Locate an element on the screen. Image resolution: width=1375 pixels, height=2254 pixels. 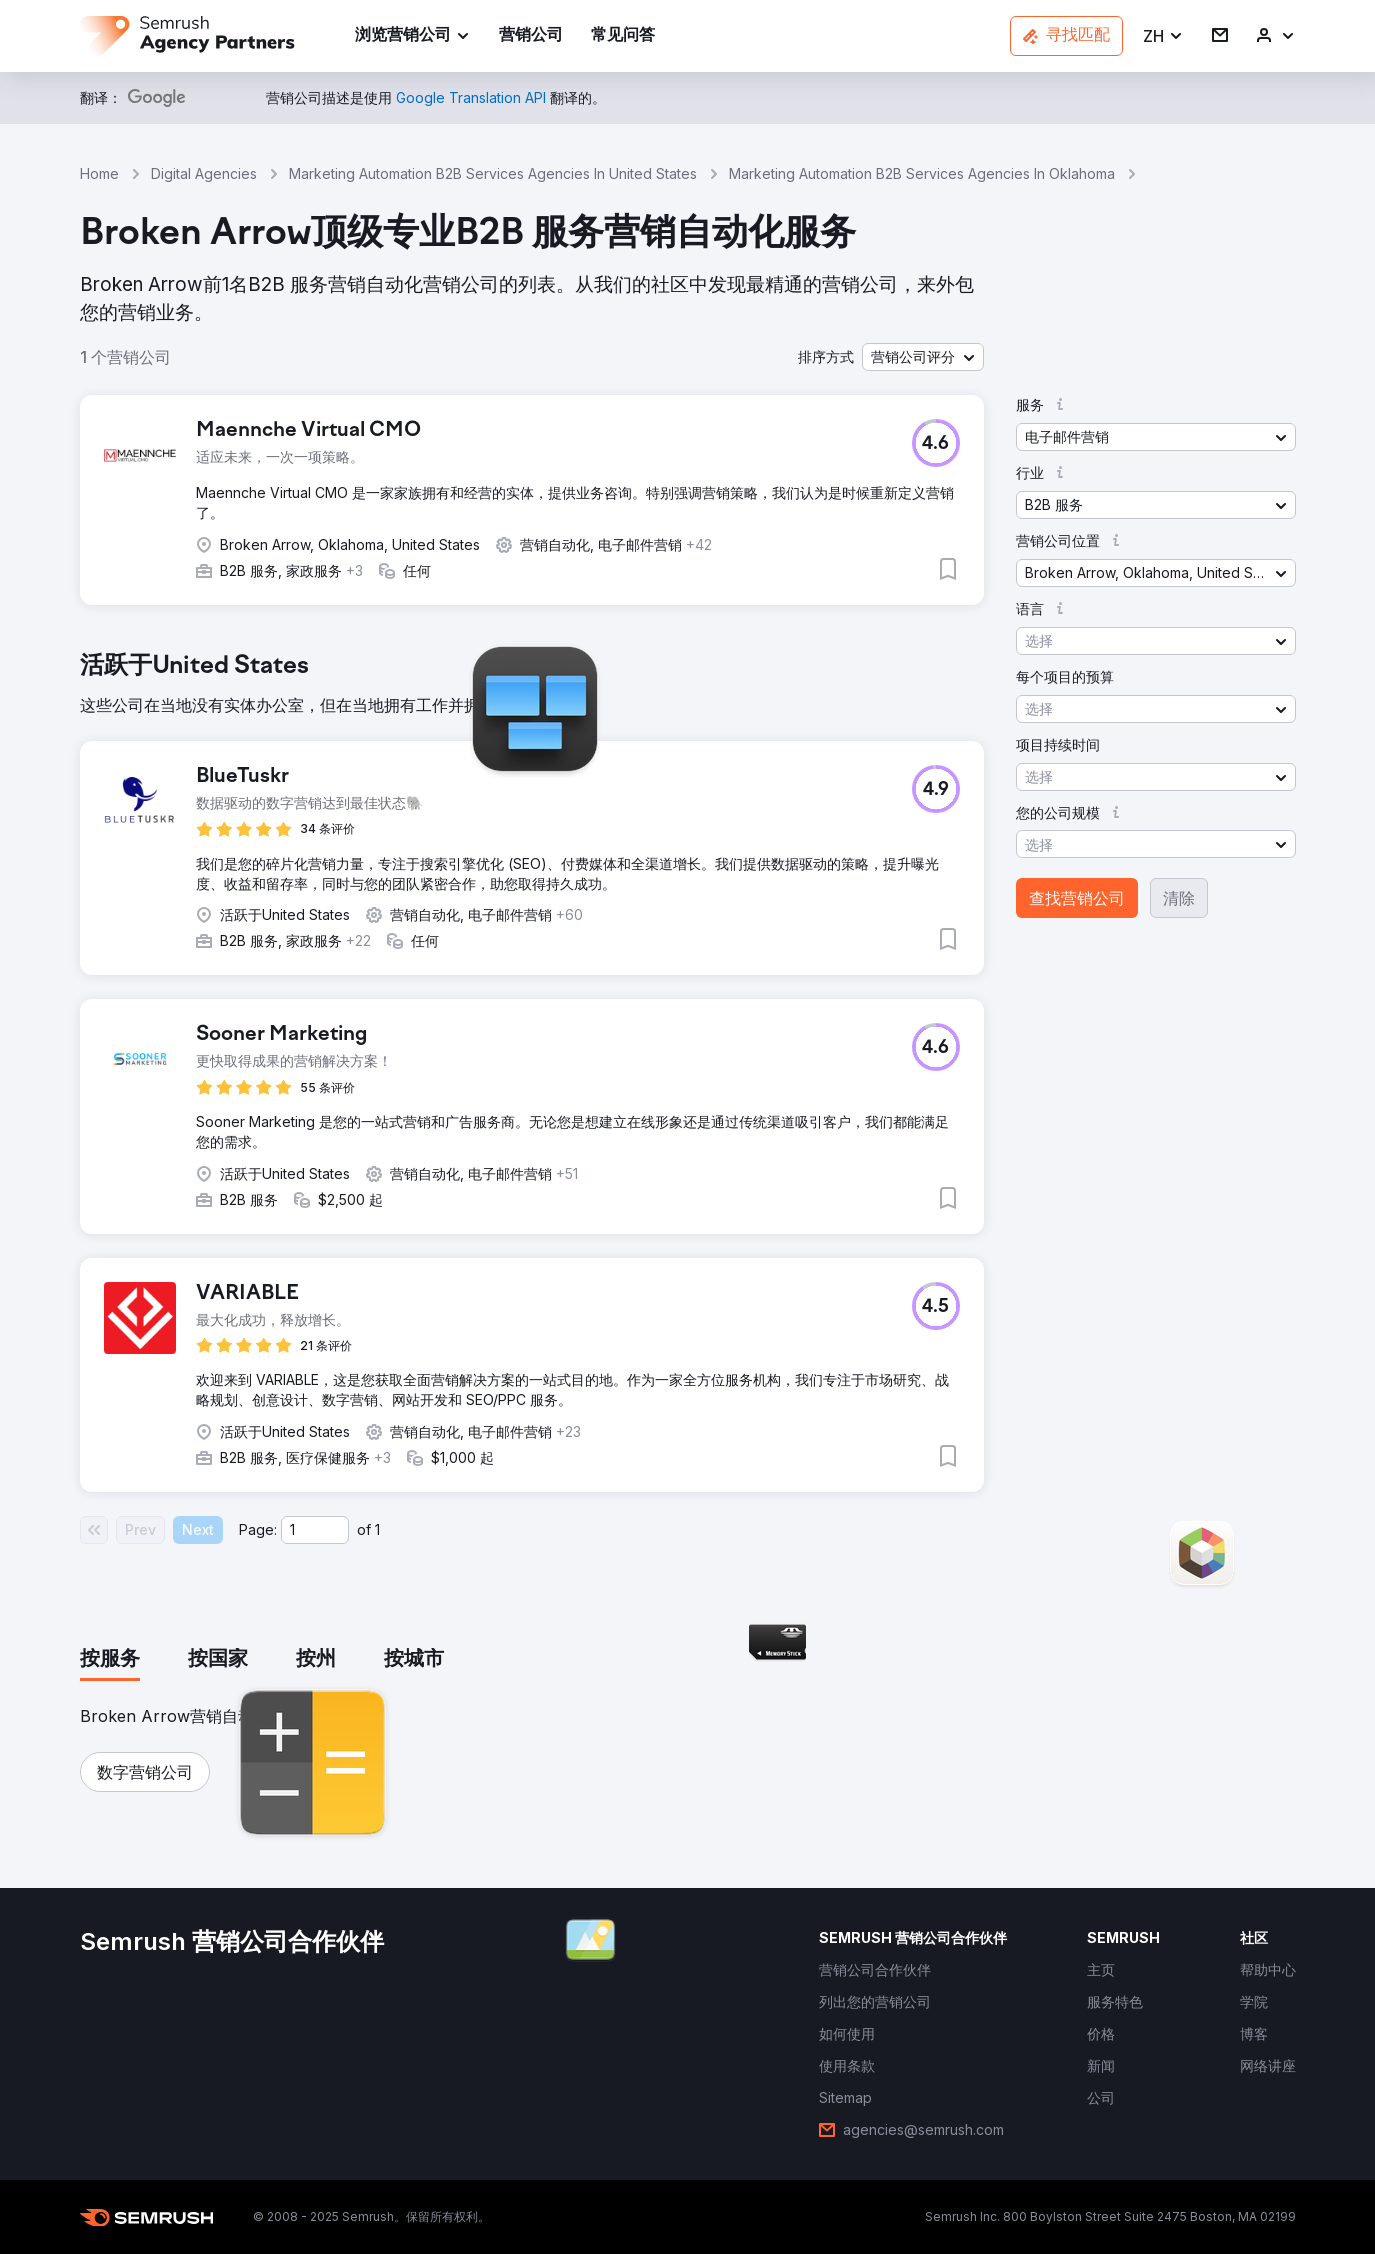
open the photos app is located at coordinates (590, 1939).